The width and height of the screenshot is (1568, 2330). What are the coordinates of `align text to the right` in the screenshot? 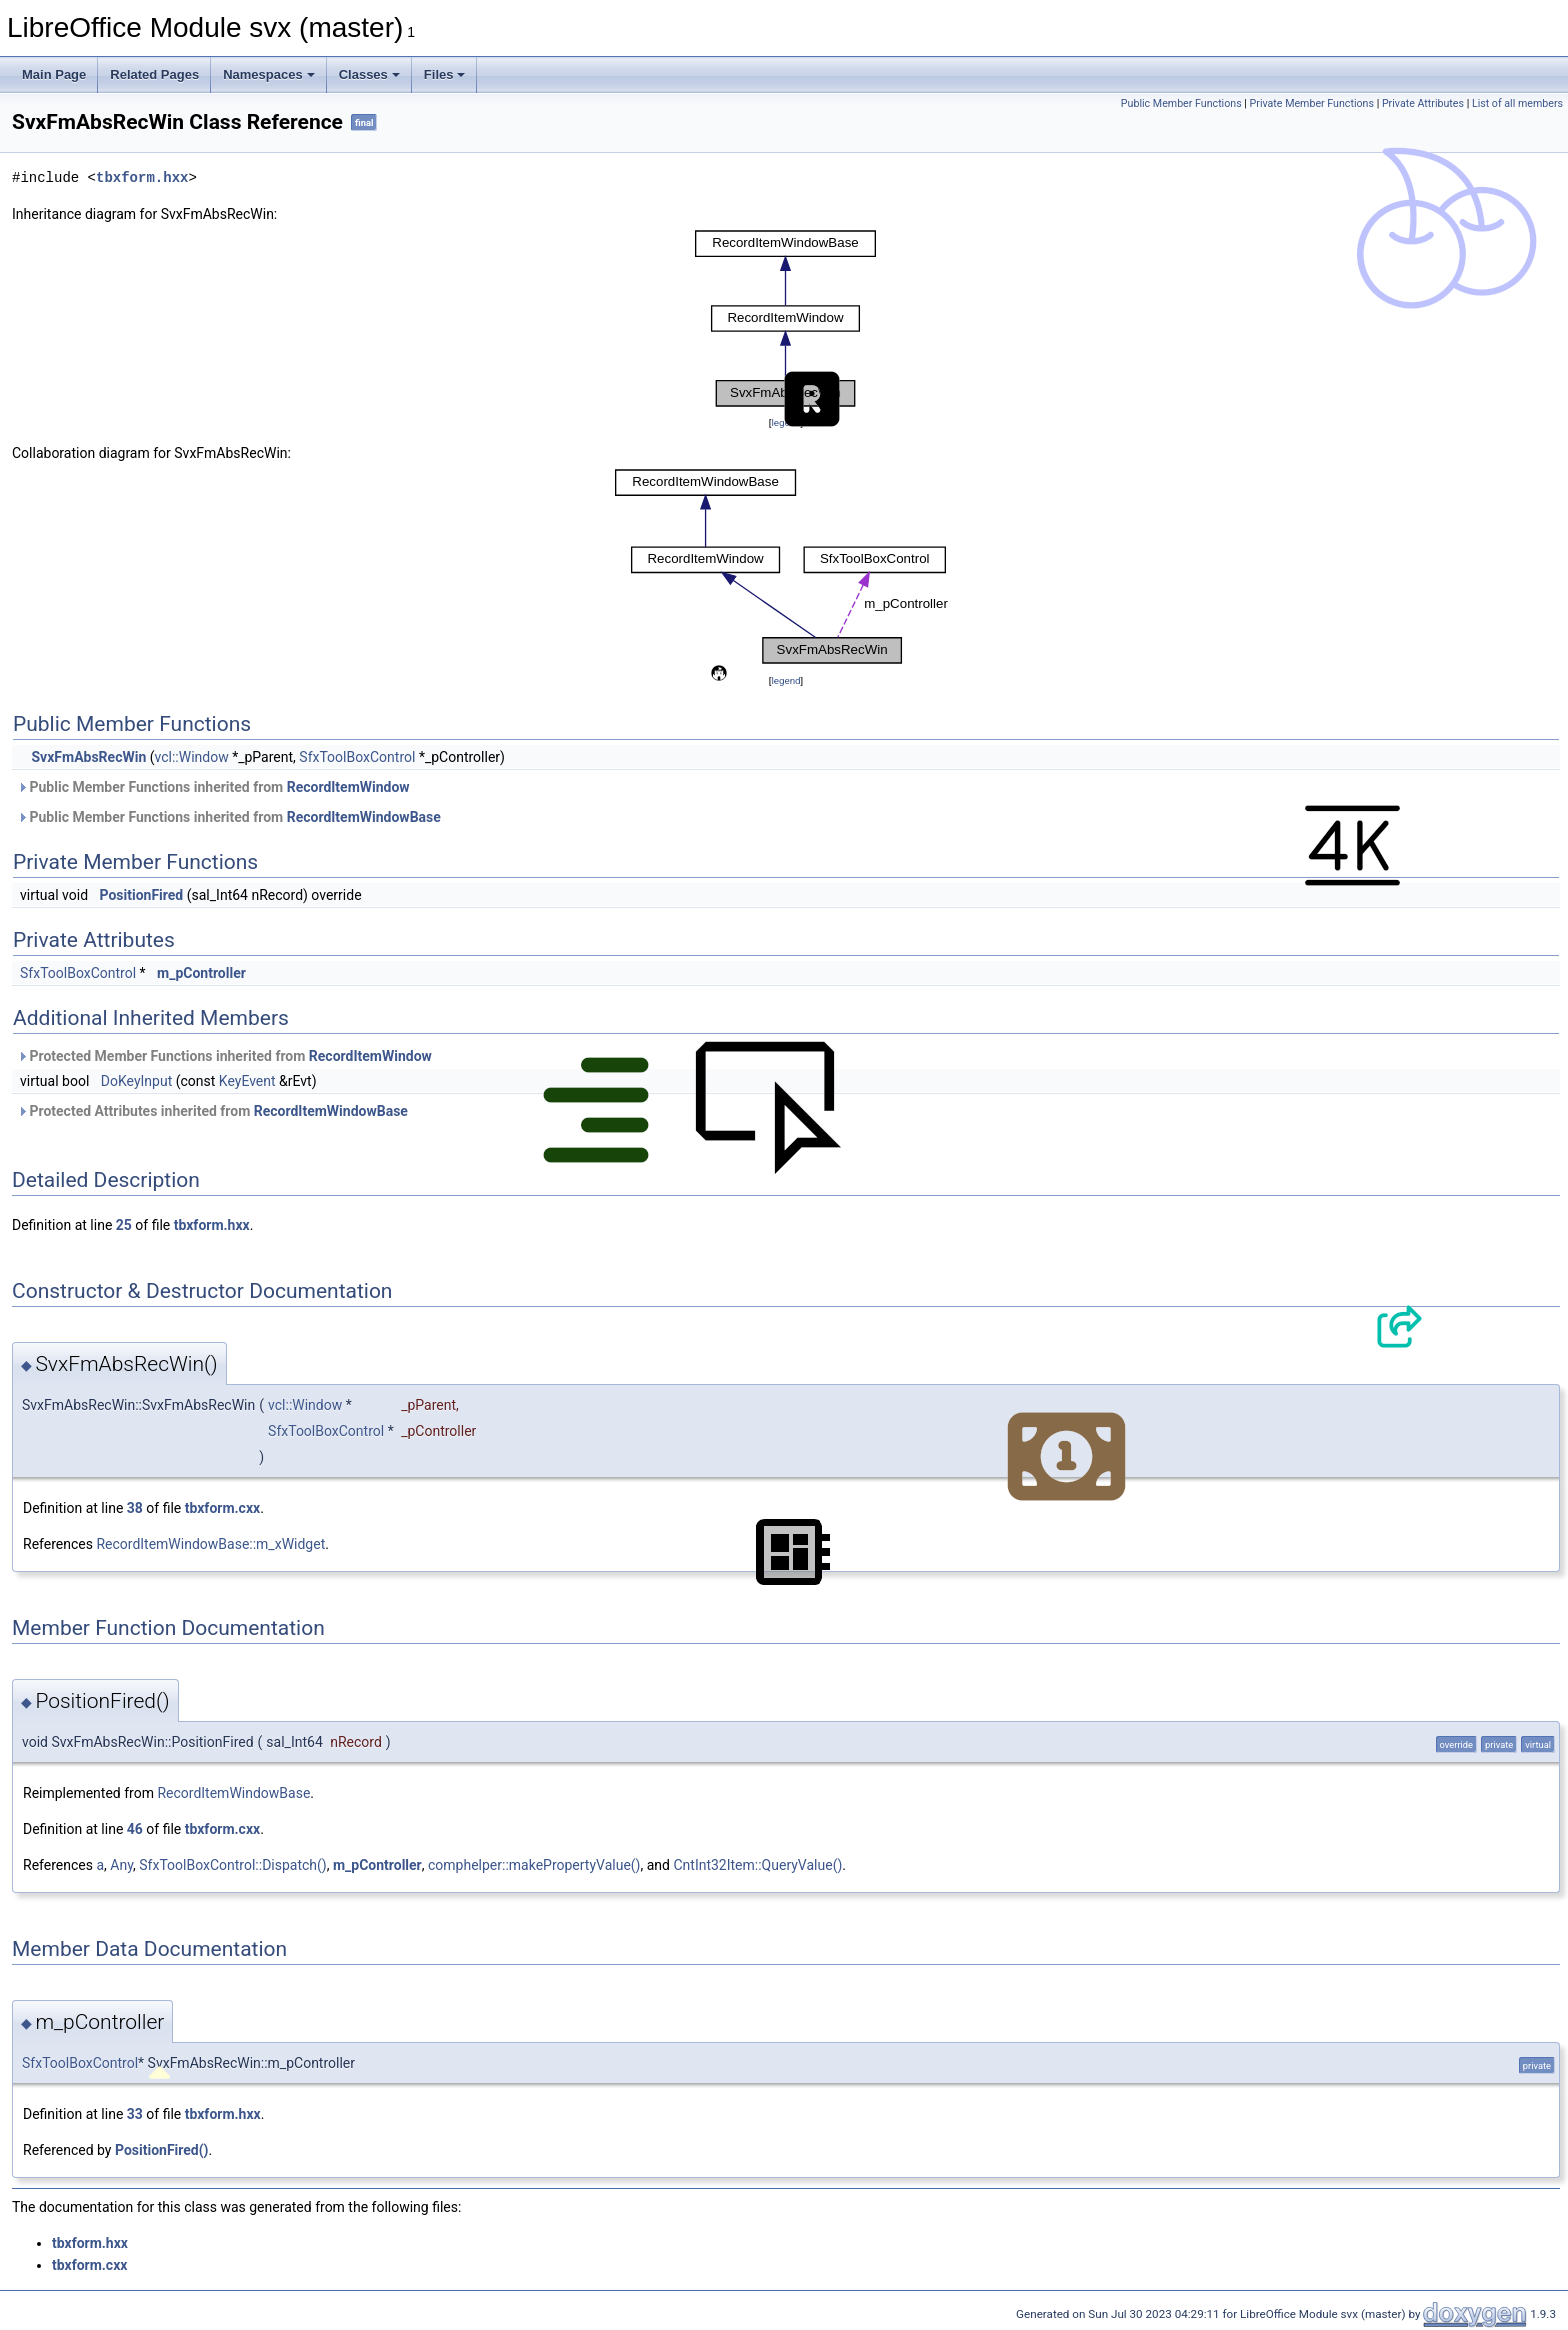 It's located at (596, 1110).